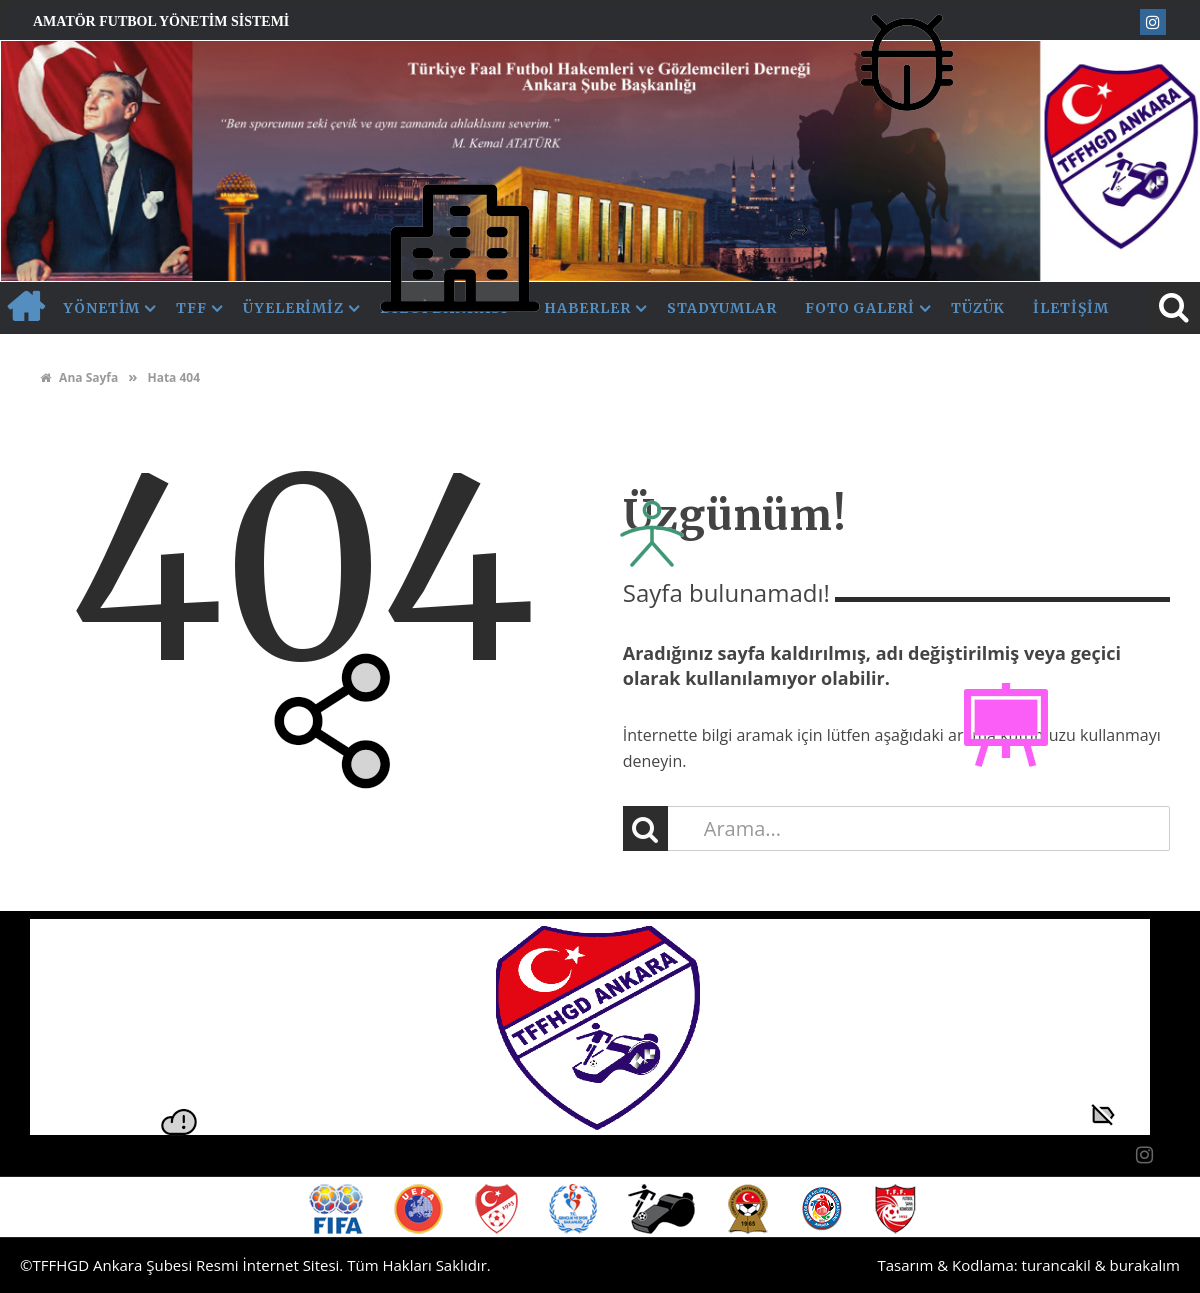  Describe the element at coordinates (1103, 1115) in the screenshot. I see `remove a label or tag` at that location.